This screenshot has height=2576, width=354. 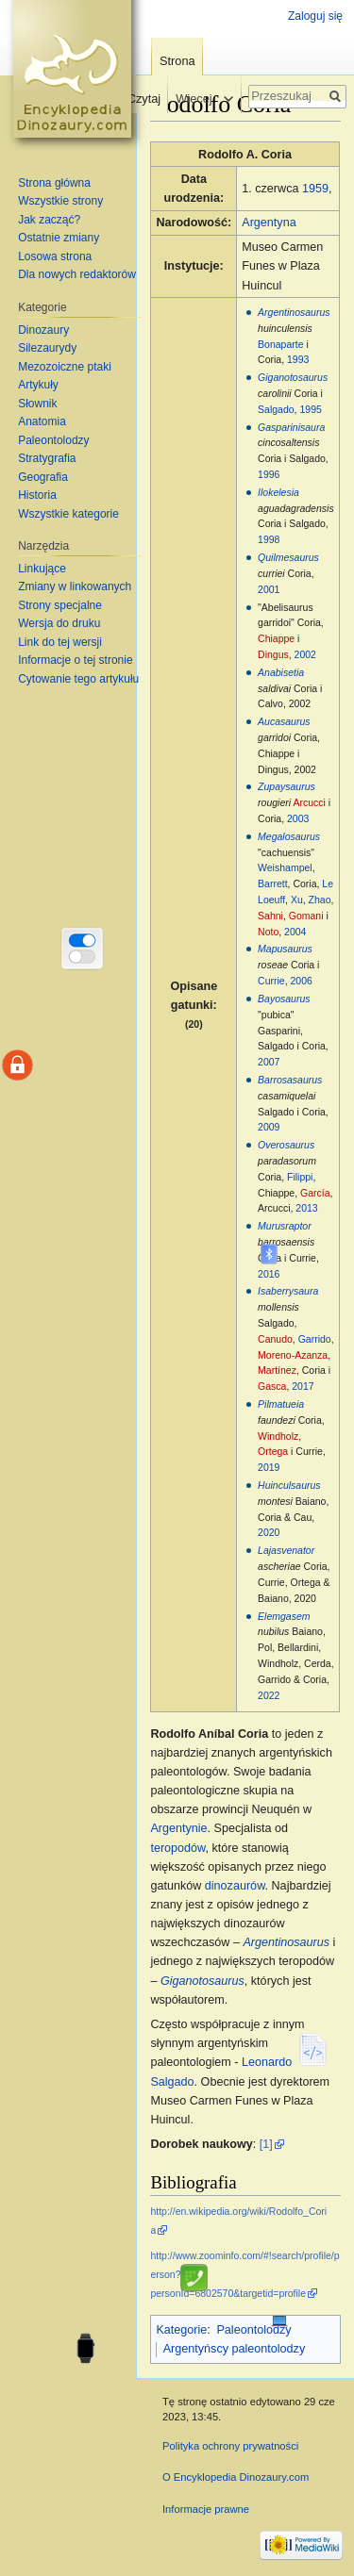 What do you see at coordinates (82, 949) in the screenshot?
I see `open gnome tweaks to customize desktop settings` at bounding box center [82, 949].